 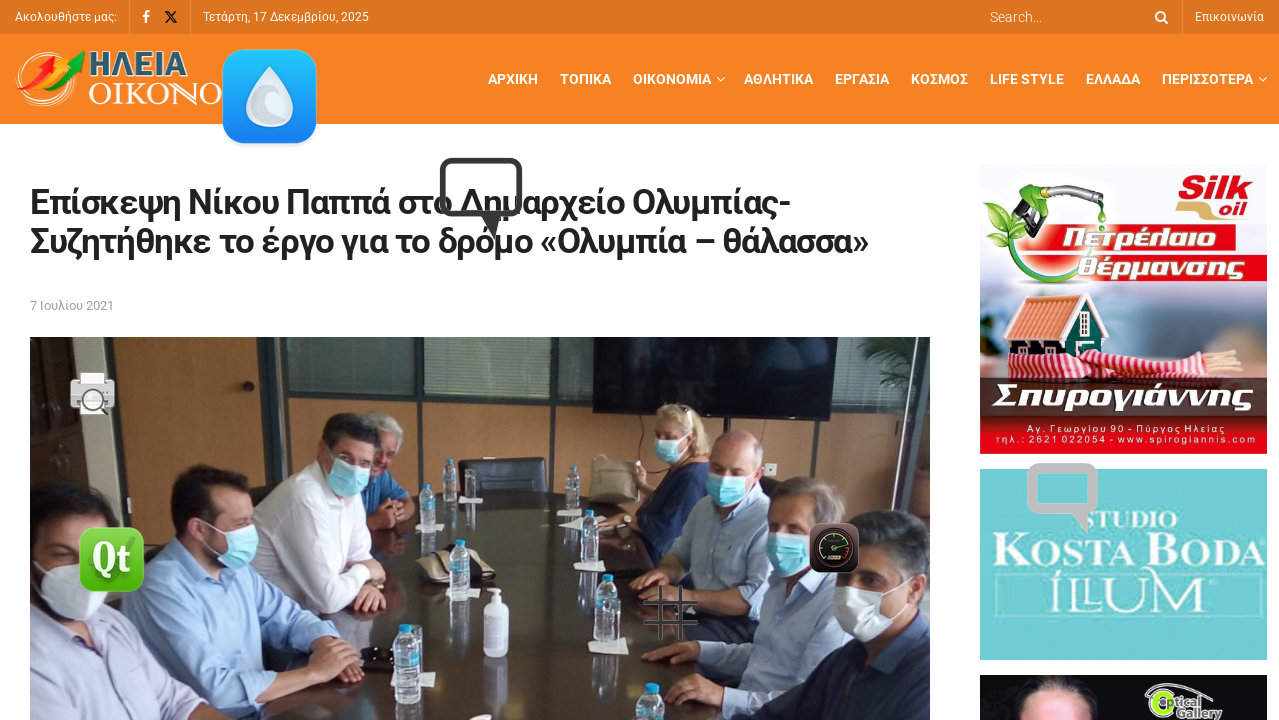 I want to click on set your status to invisible or offline, so click(x=1062, y=498).